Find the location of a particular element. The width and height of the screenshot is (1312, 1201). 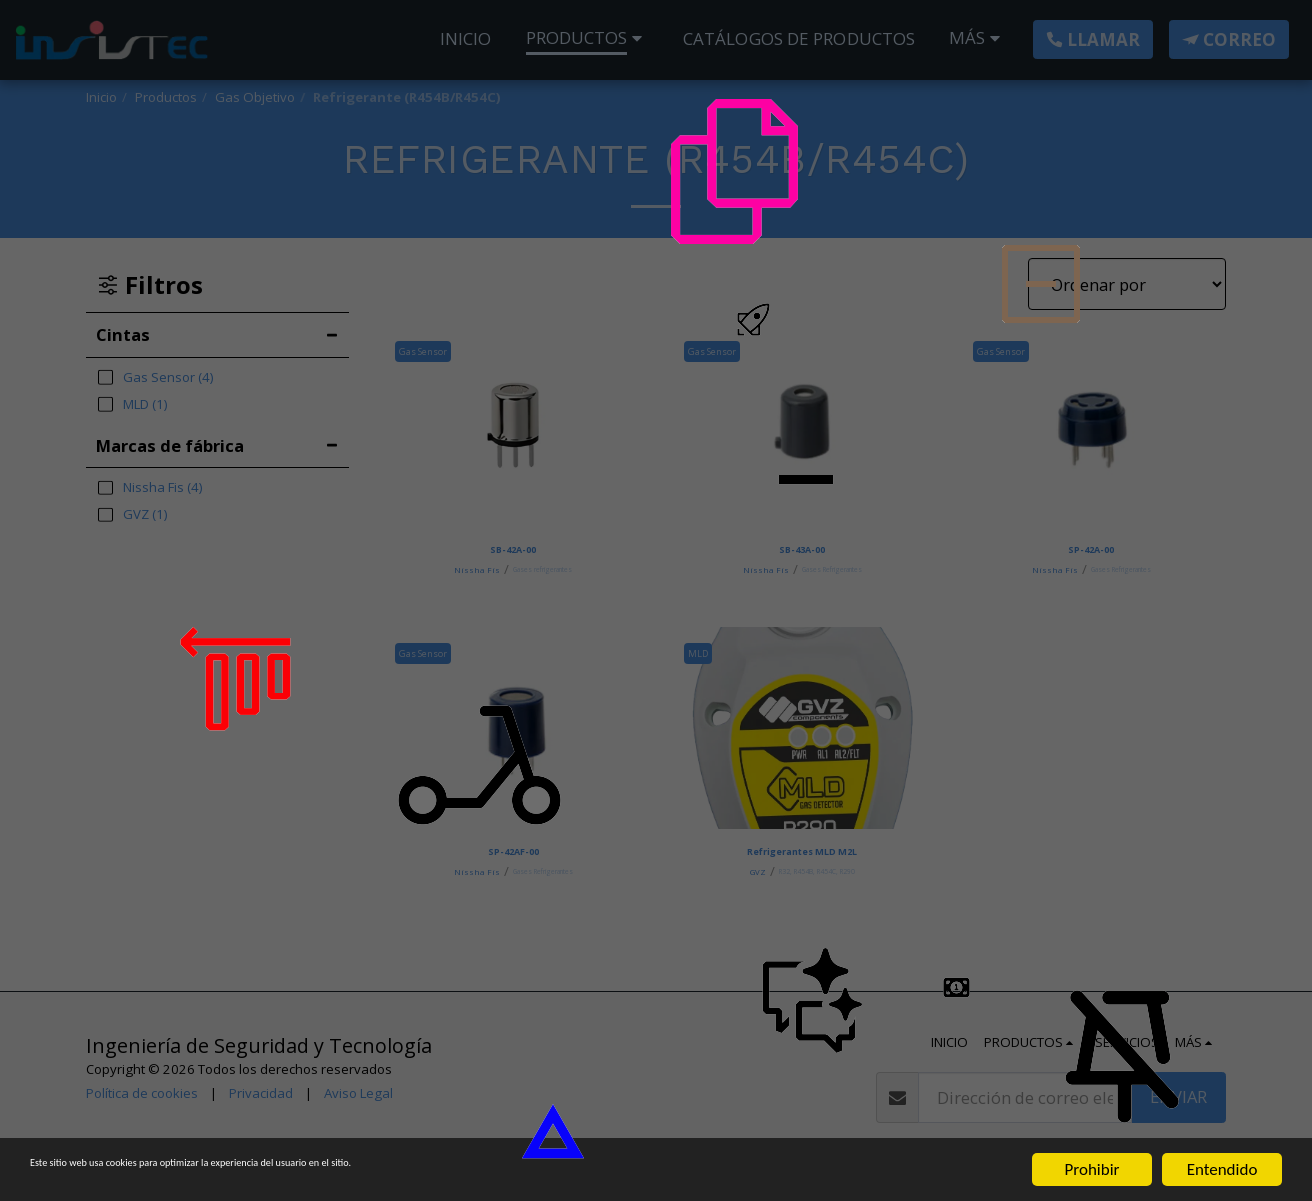

select scooter as transportation mode is located at coordinates (479, 770).